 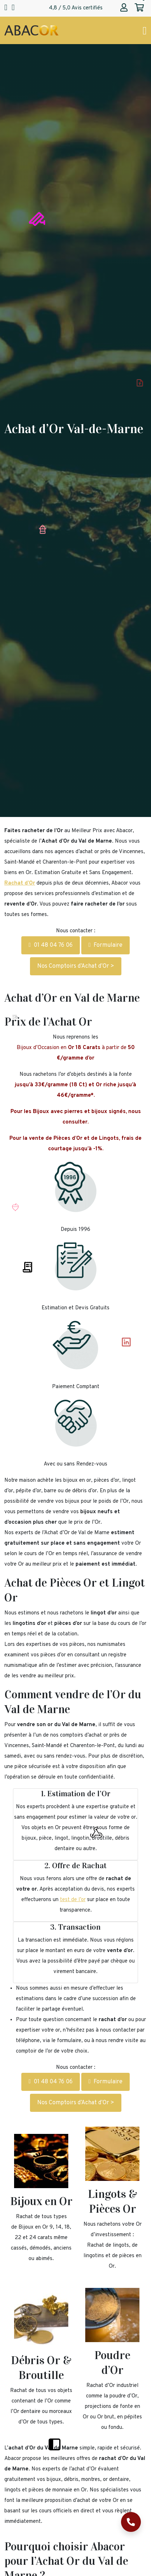 I want to click on nature or outdoors category indicator, so click(x=15, y=1207).